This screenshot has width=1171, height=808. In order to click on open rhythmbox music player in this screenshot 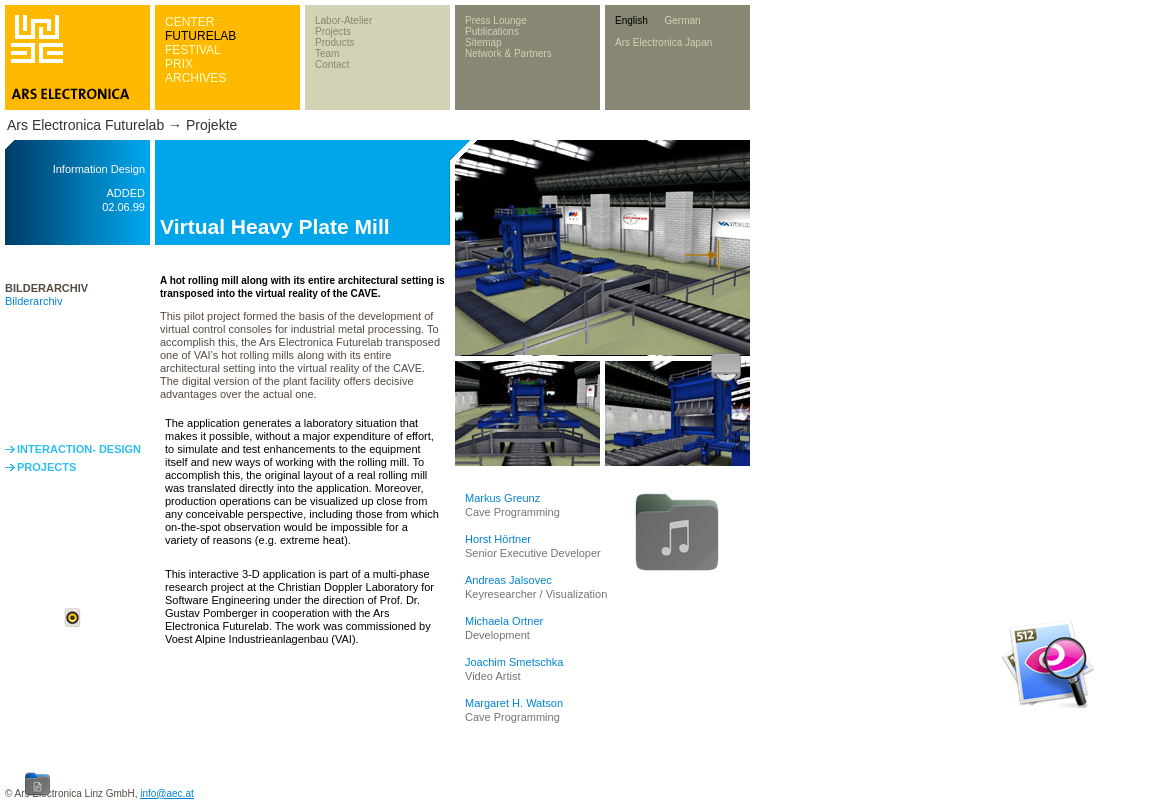, I will do `click(72, 617)`.